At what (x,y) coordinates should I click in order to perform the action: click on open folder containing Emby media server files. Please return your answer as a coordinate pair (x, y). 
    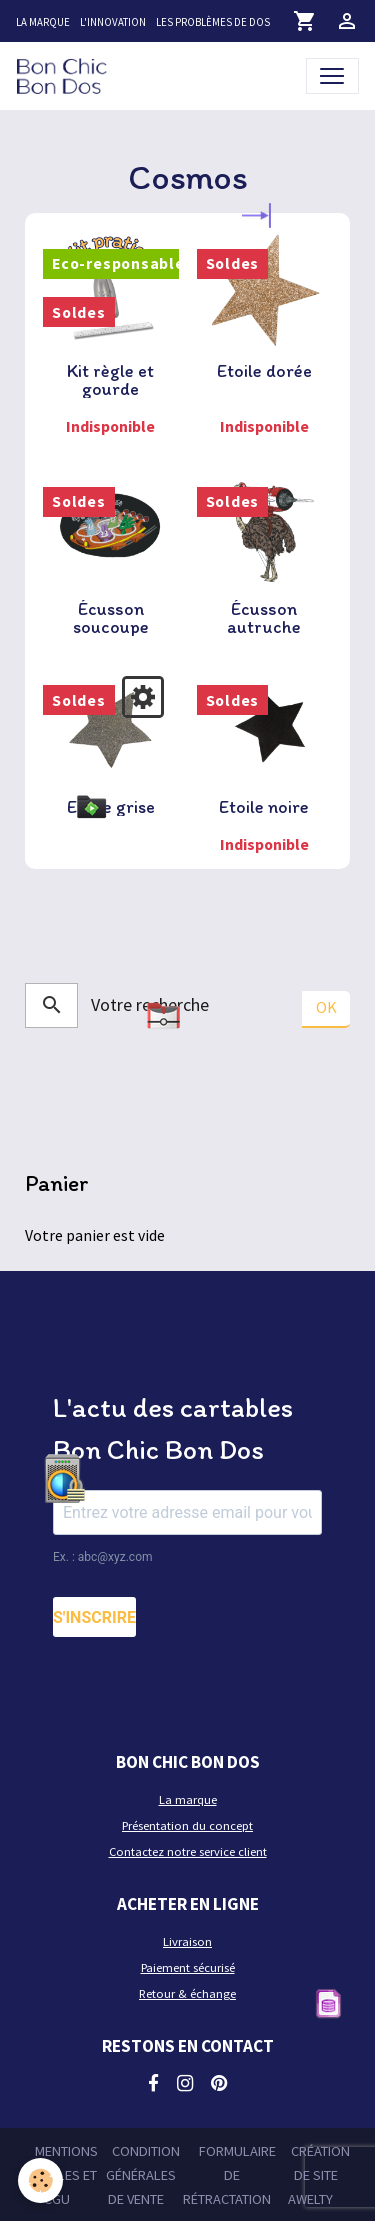
    Looking at the image, I should click on (91, 807).